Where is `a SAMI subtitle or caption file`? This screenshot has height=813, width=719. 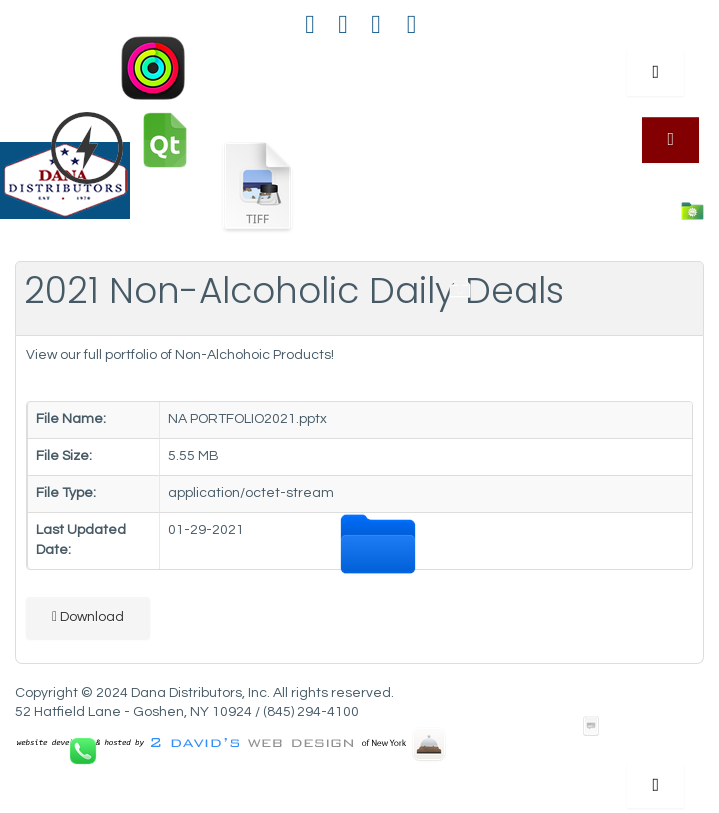 a SAMI subtitle or caption file is located at coordinates (591, 726).